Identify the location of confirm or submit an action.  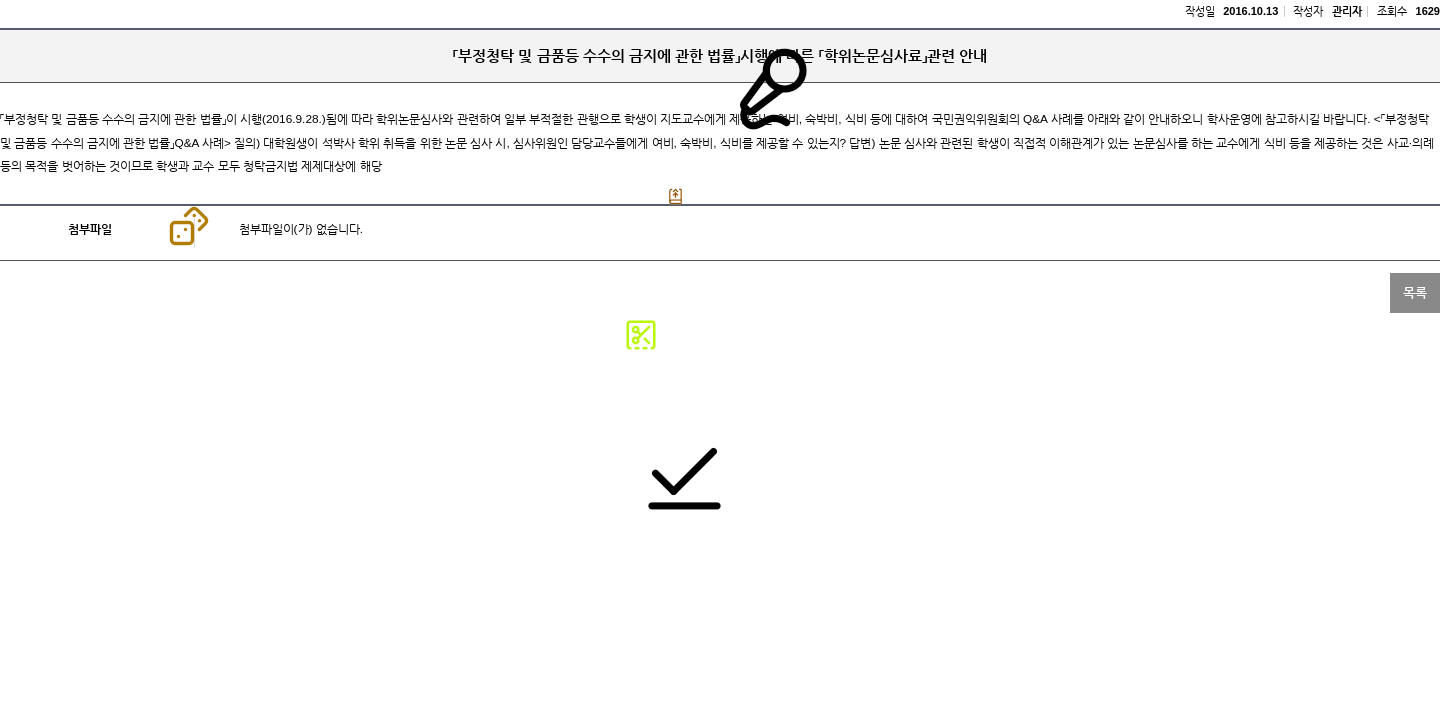
(684, 480).